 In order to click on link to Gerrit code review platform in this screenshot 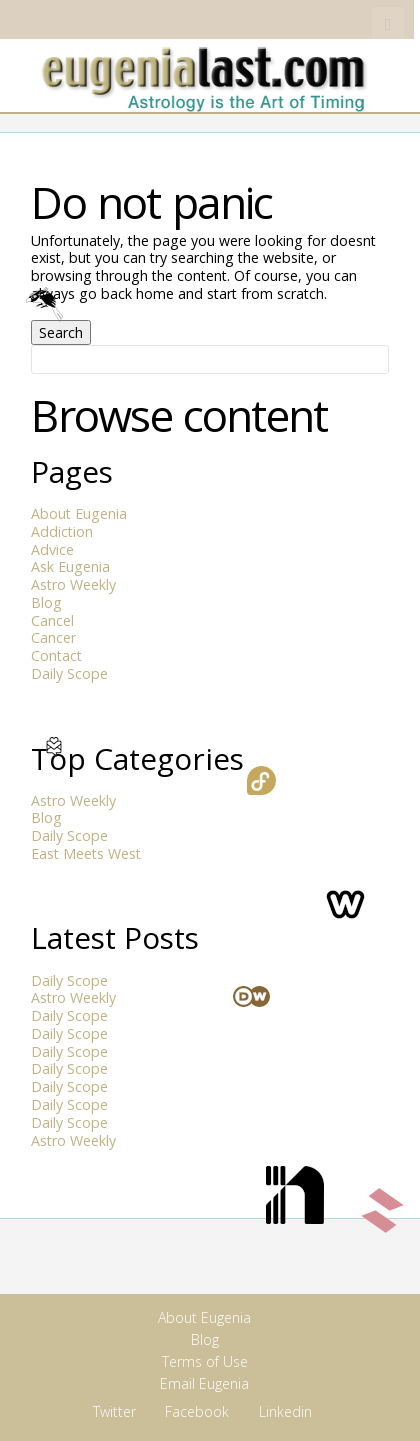, I will do `click(44, 304)`.